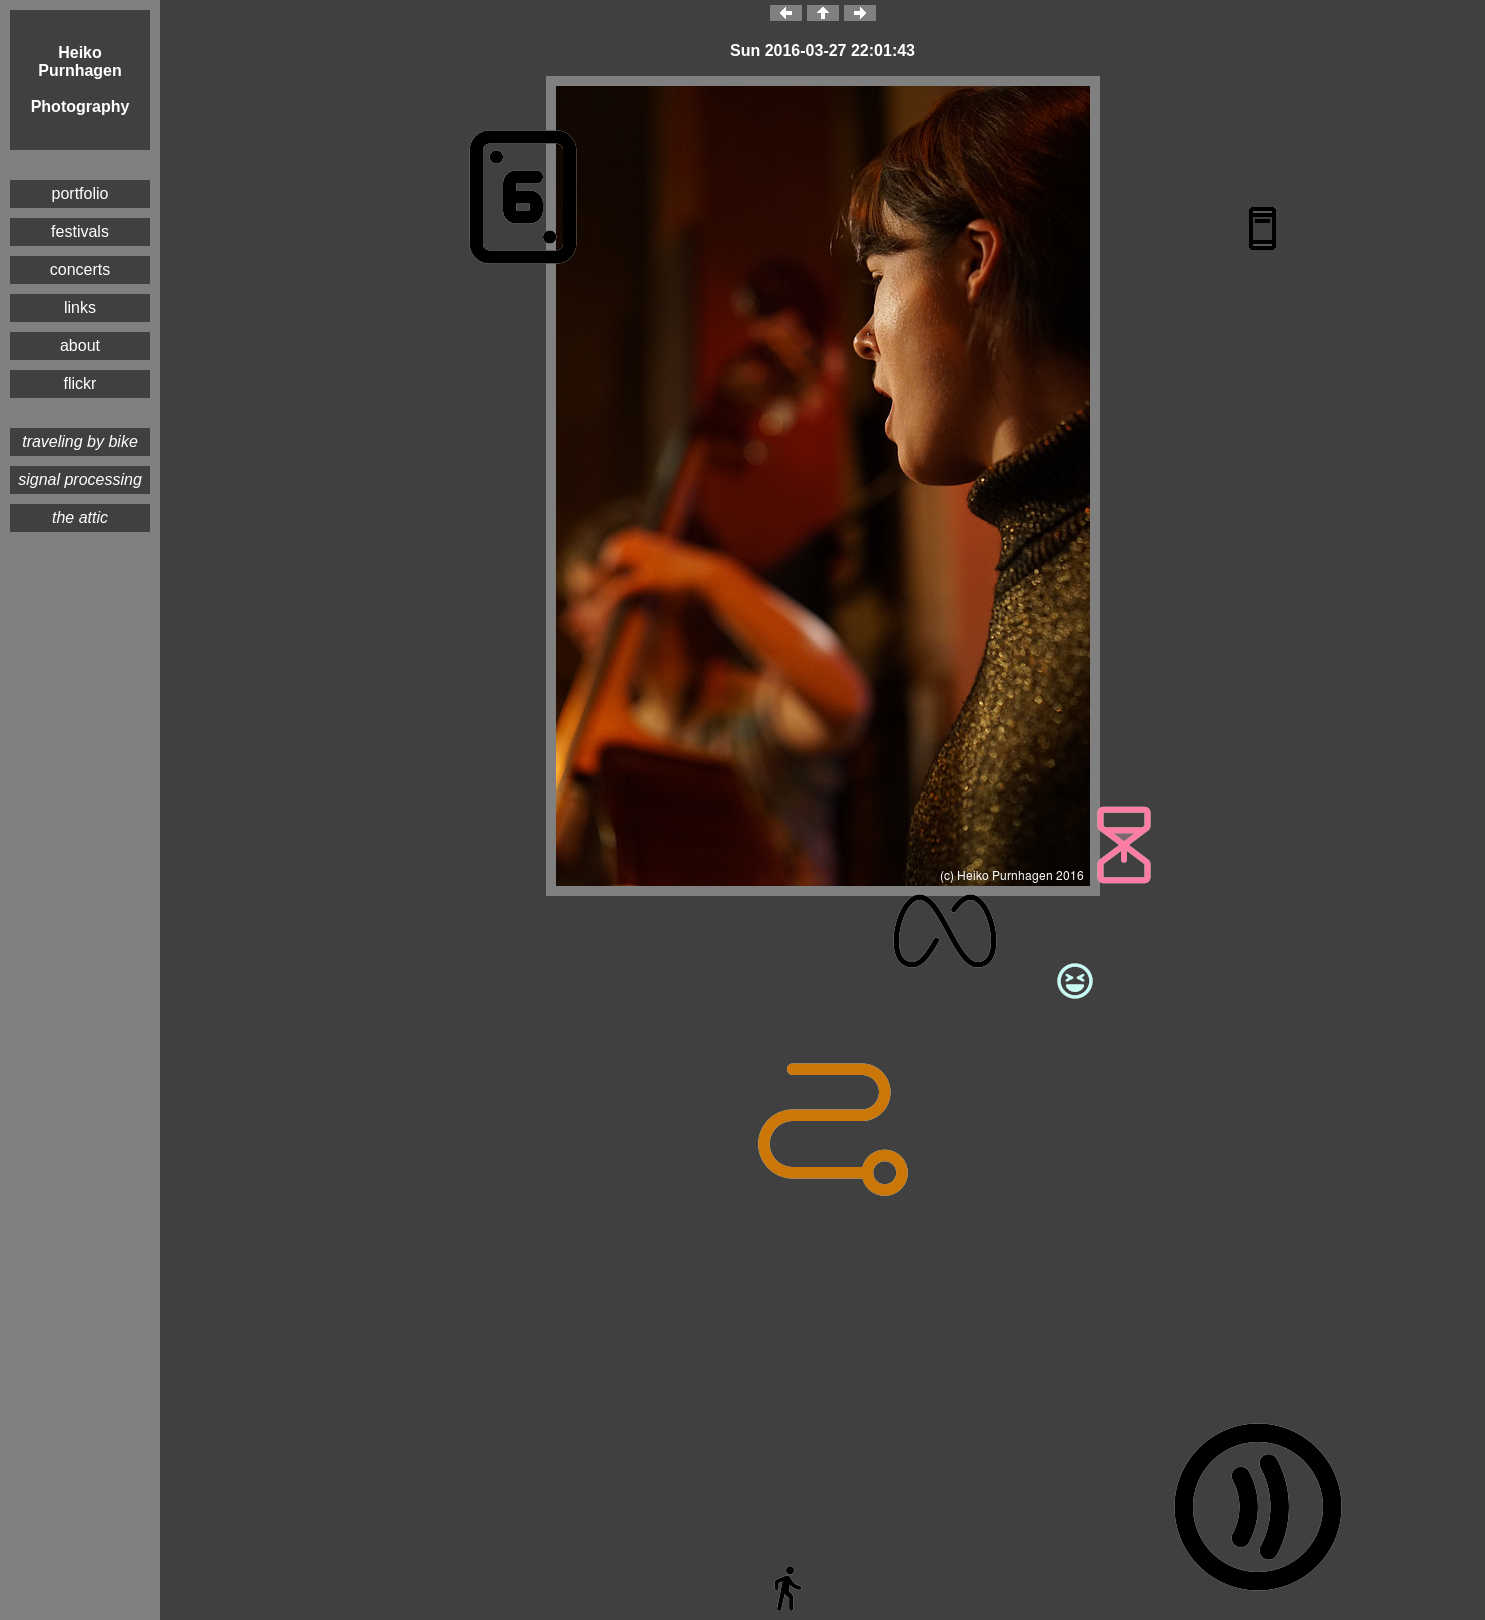 Image resolution: width=1485 pixels, height=1620 pixels. Describe the element at coordinates (787, 1588) in the screenshot. I see `get walking directions` at that location.